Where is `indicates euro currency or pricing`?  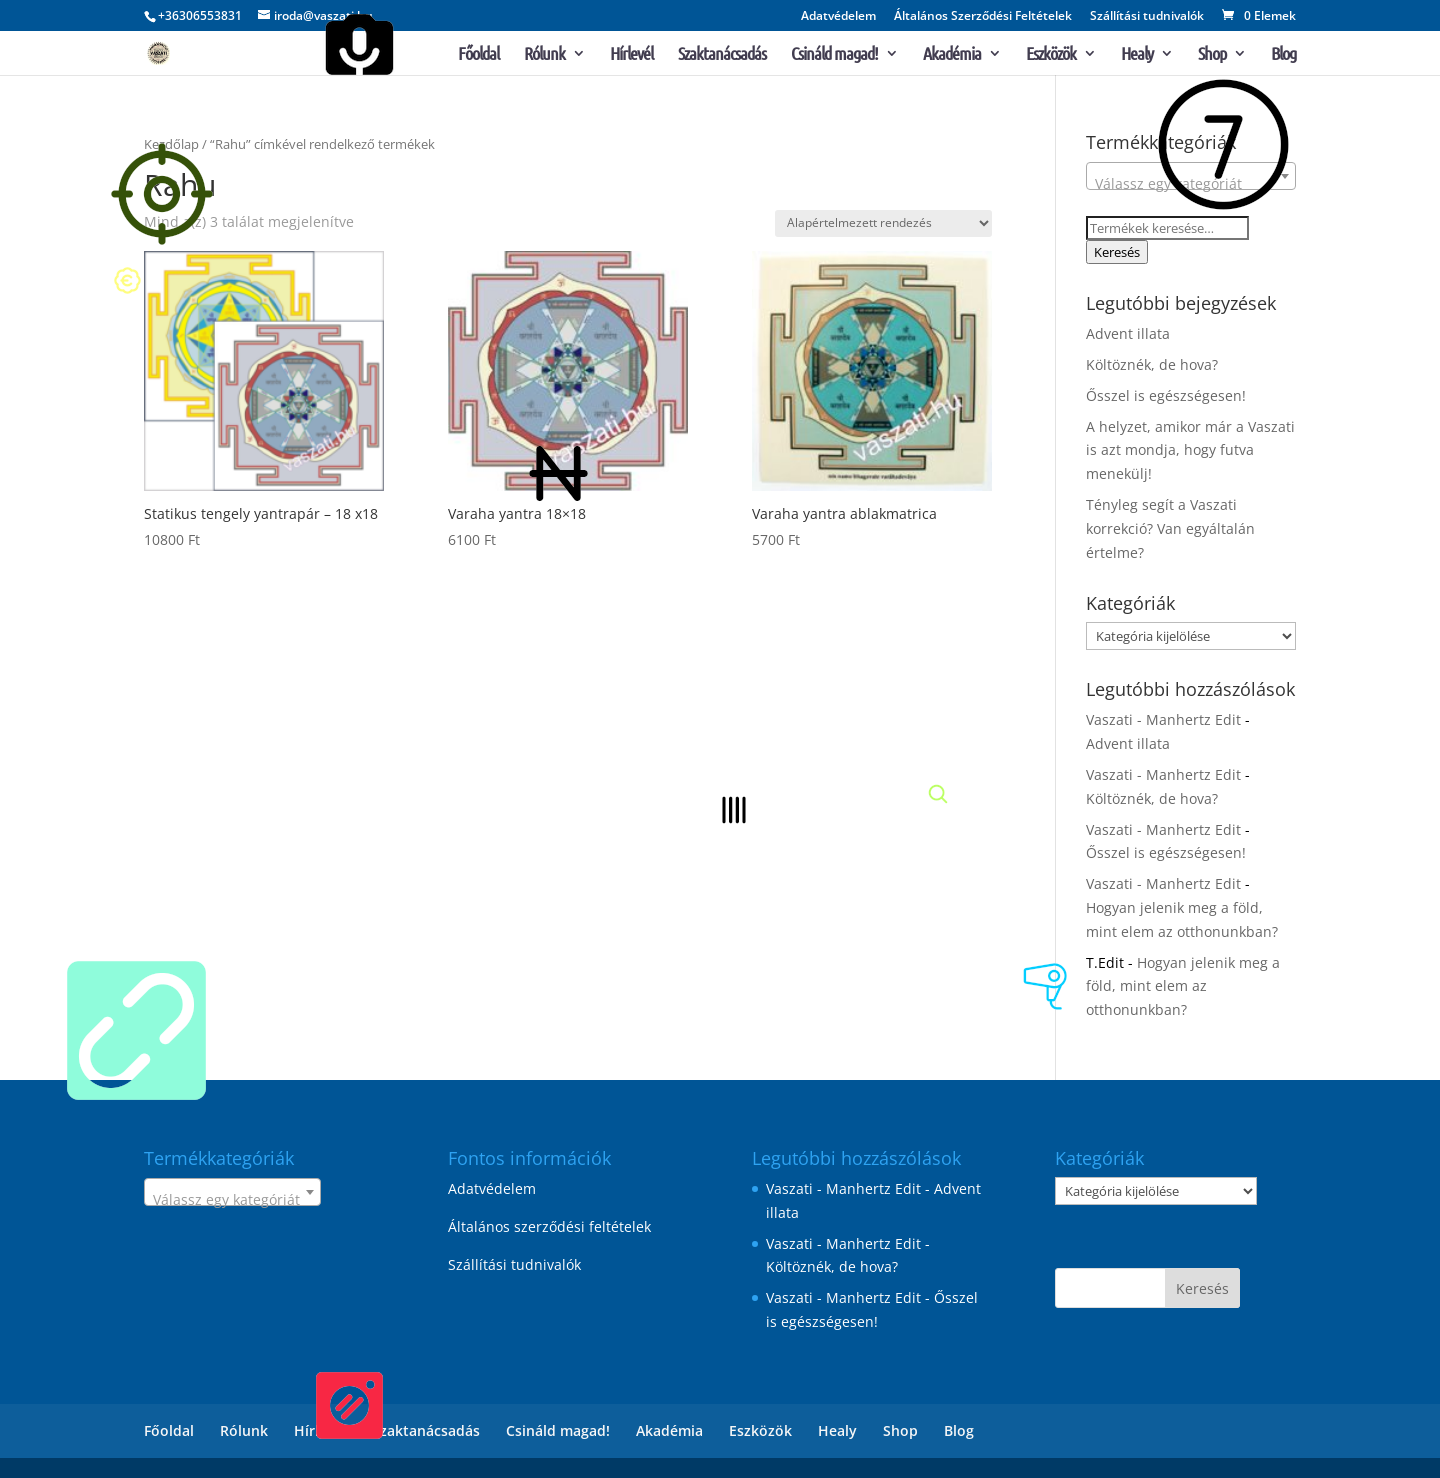 indicates euro currency or pricing is located at coordinates (127, 280).